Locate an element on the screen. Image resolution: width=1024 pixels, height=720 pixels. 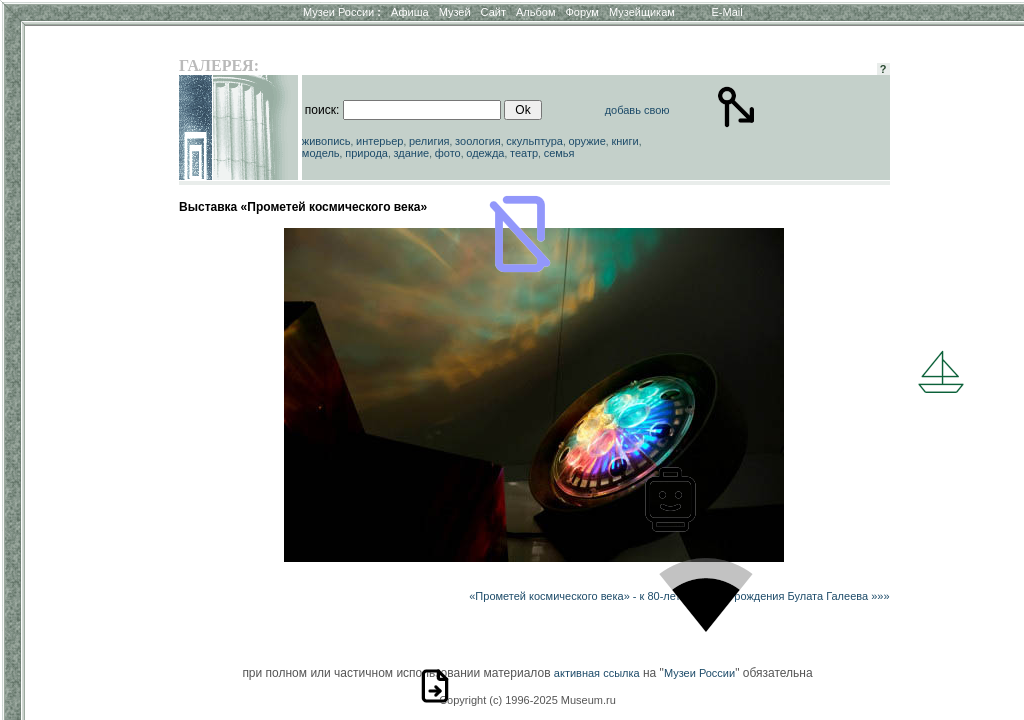
access lego or building block features is located at coordinates (670, 499).